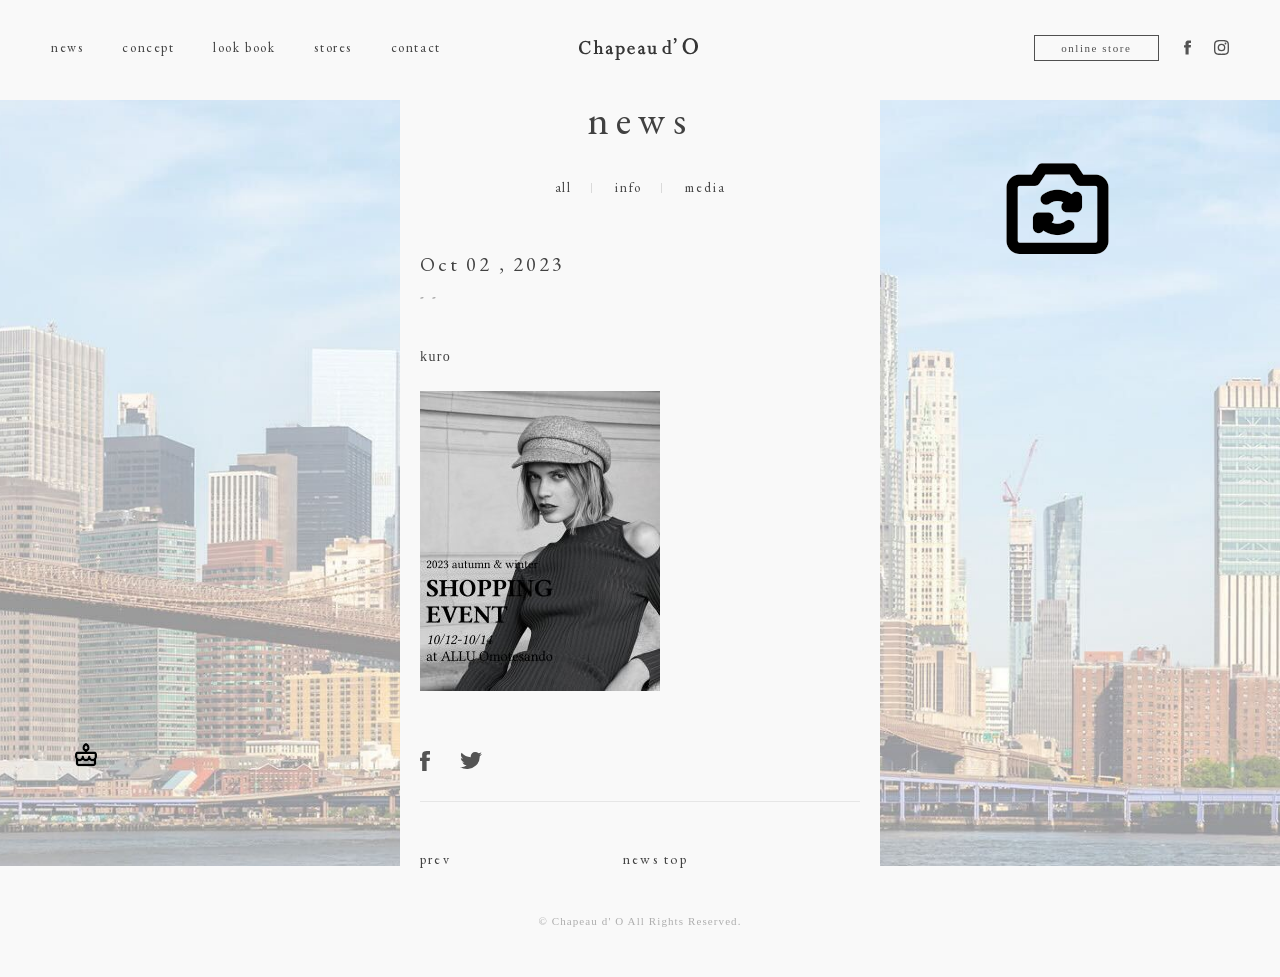 The width and height of the screenshot is (1280, 977). What do you see at coordinates (1057, 210) in the screenshot?
I see `switch between front and rear camera` at bounding box center [1057, 210].